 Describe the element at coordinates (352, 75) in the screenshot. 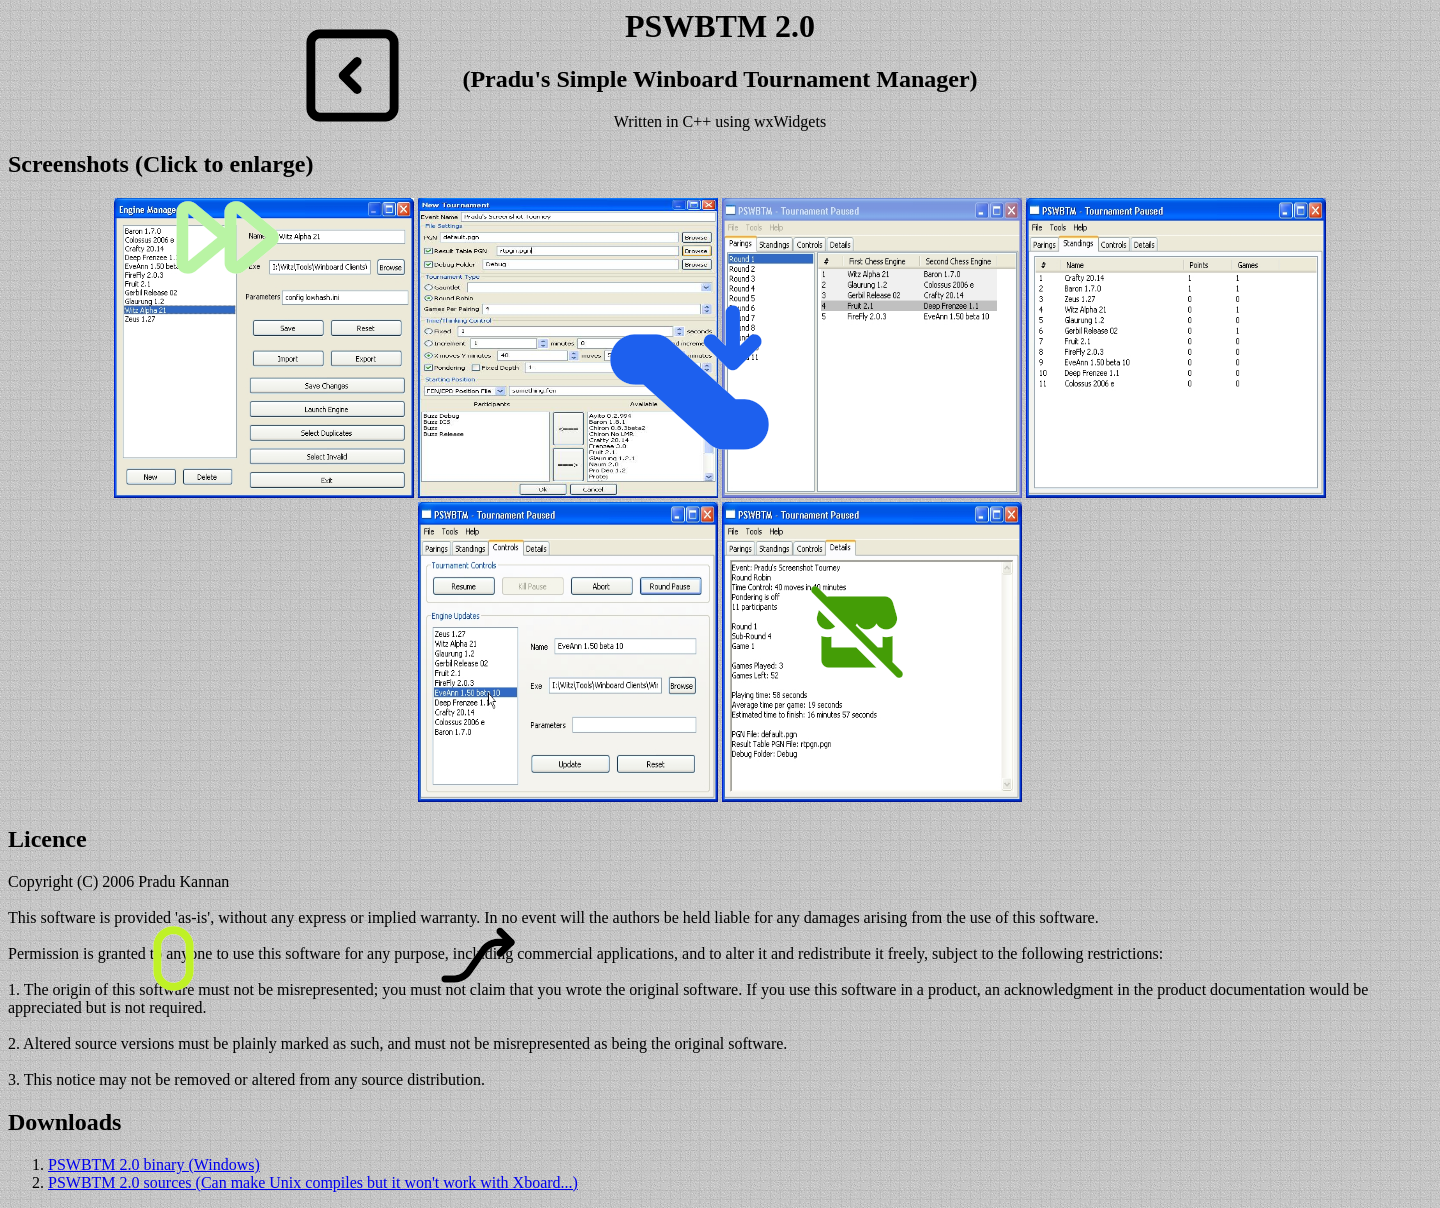

I see `navigate to the previous page or screen` at that location.